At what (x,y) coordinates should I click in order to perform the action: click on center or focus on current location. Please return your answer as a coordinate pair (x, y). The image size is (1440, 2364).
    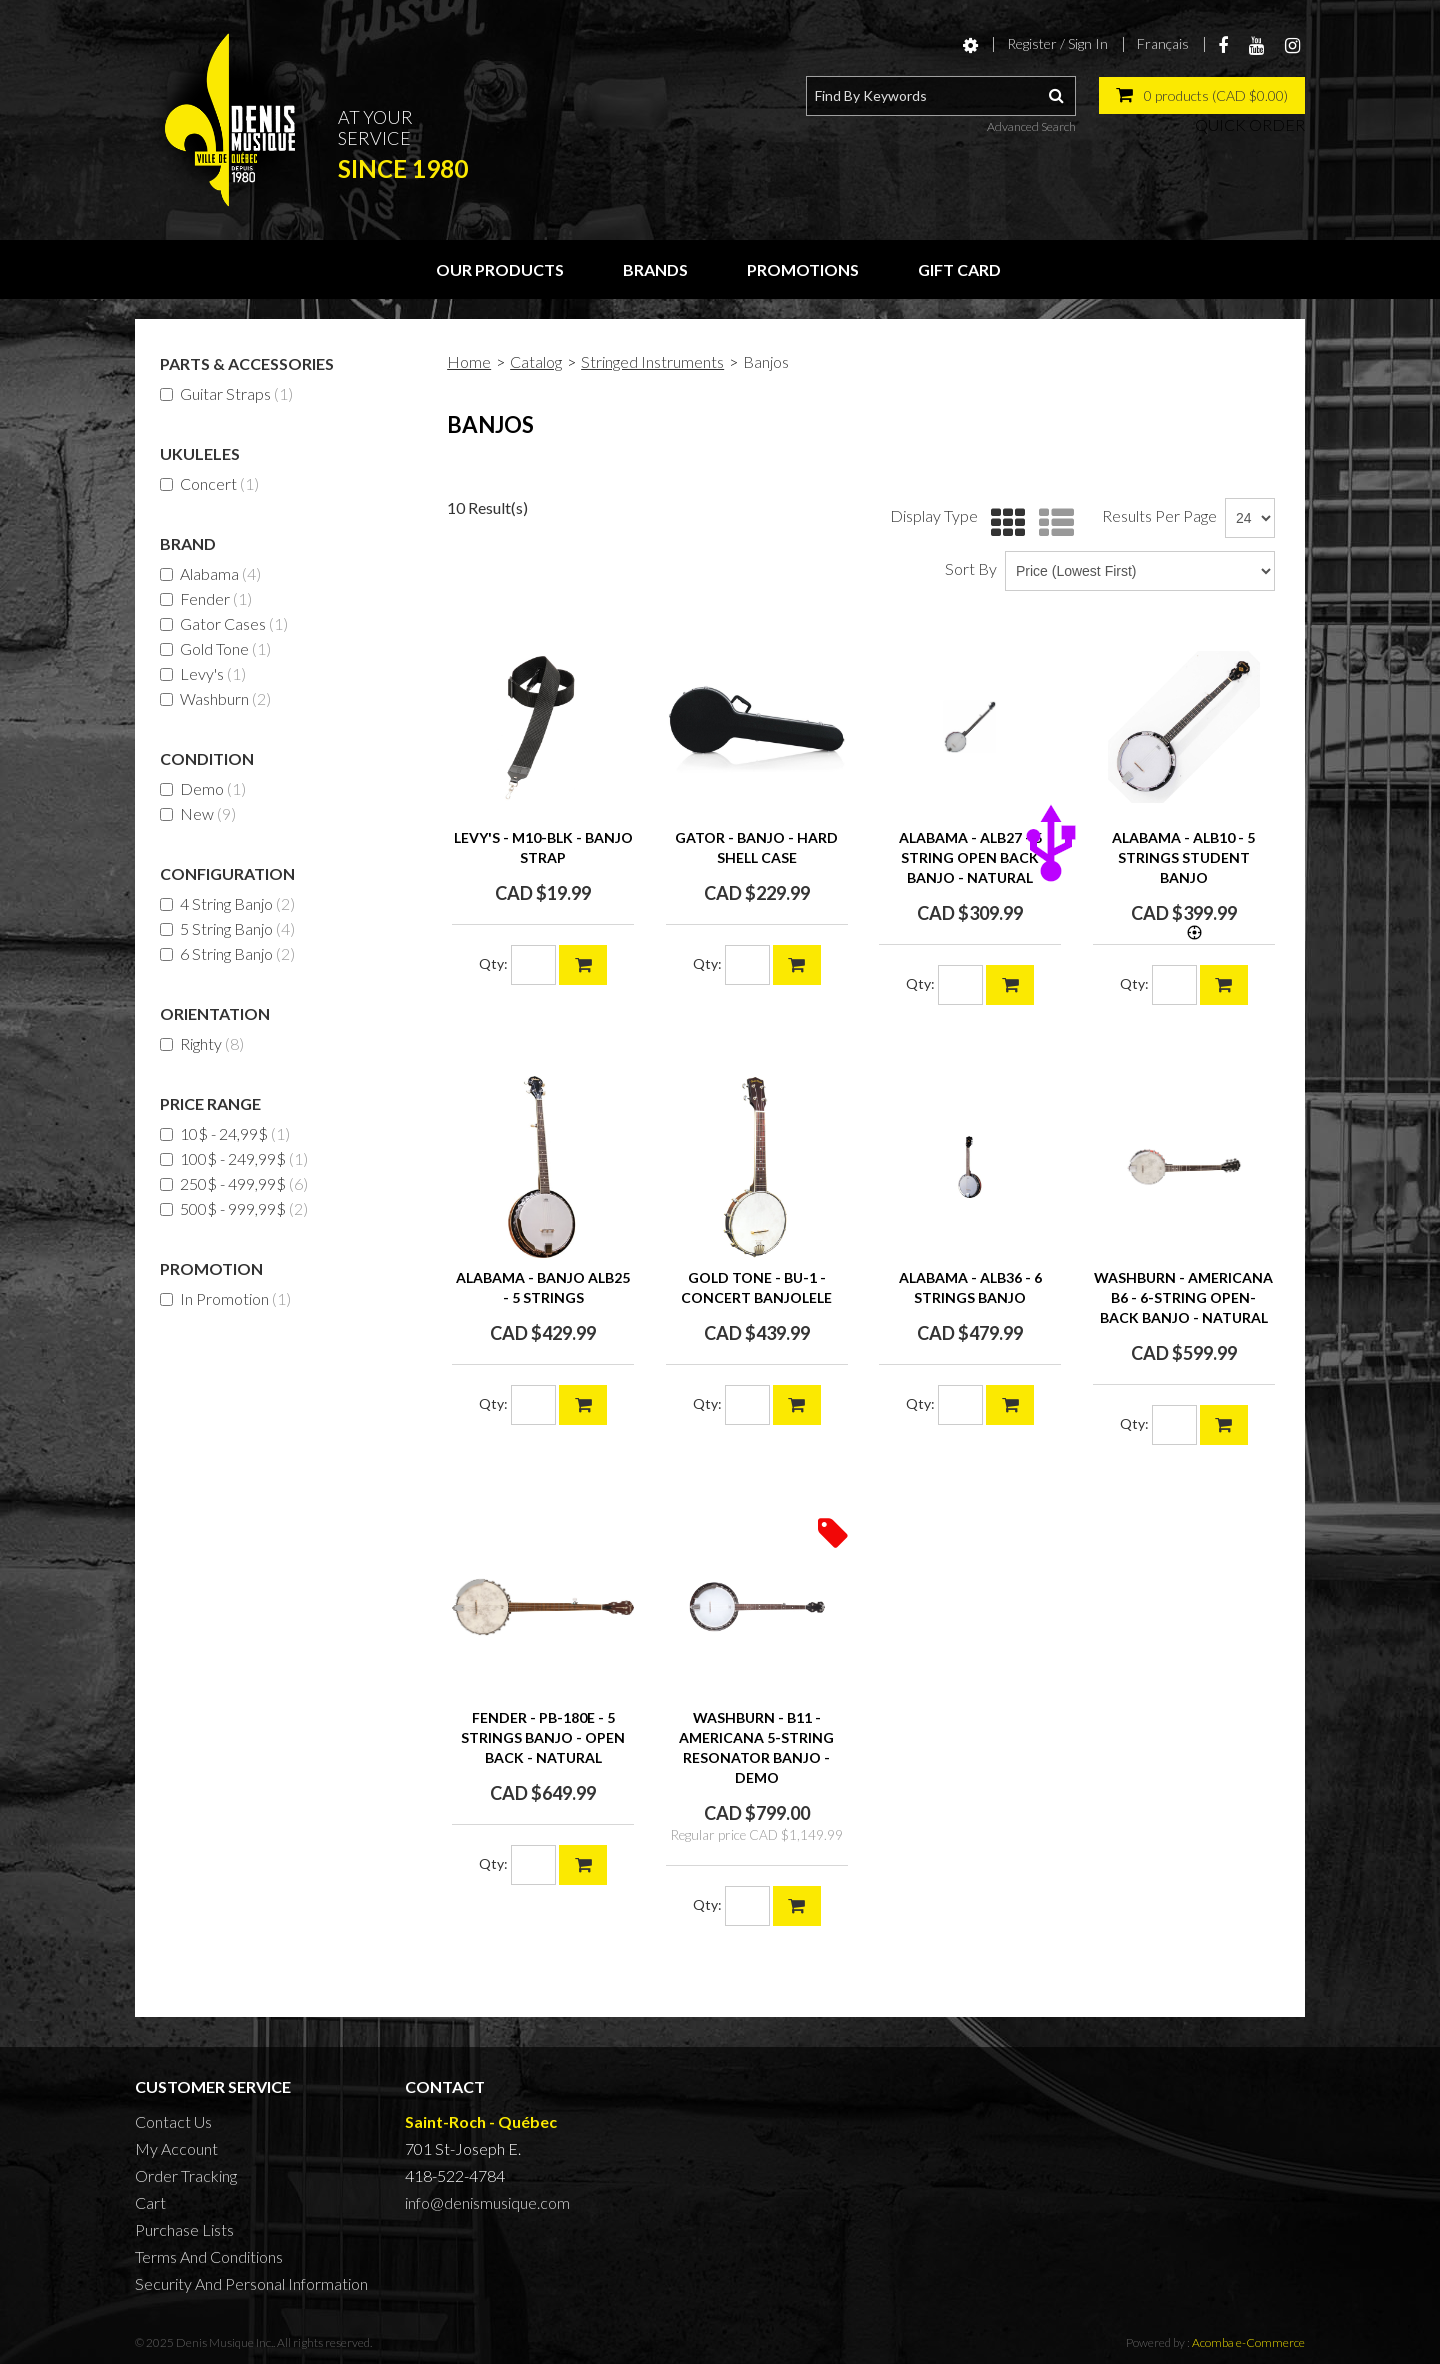
    Looking at the image, I should click on (1194, 932).